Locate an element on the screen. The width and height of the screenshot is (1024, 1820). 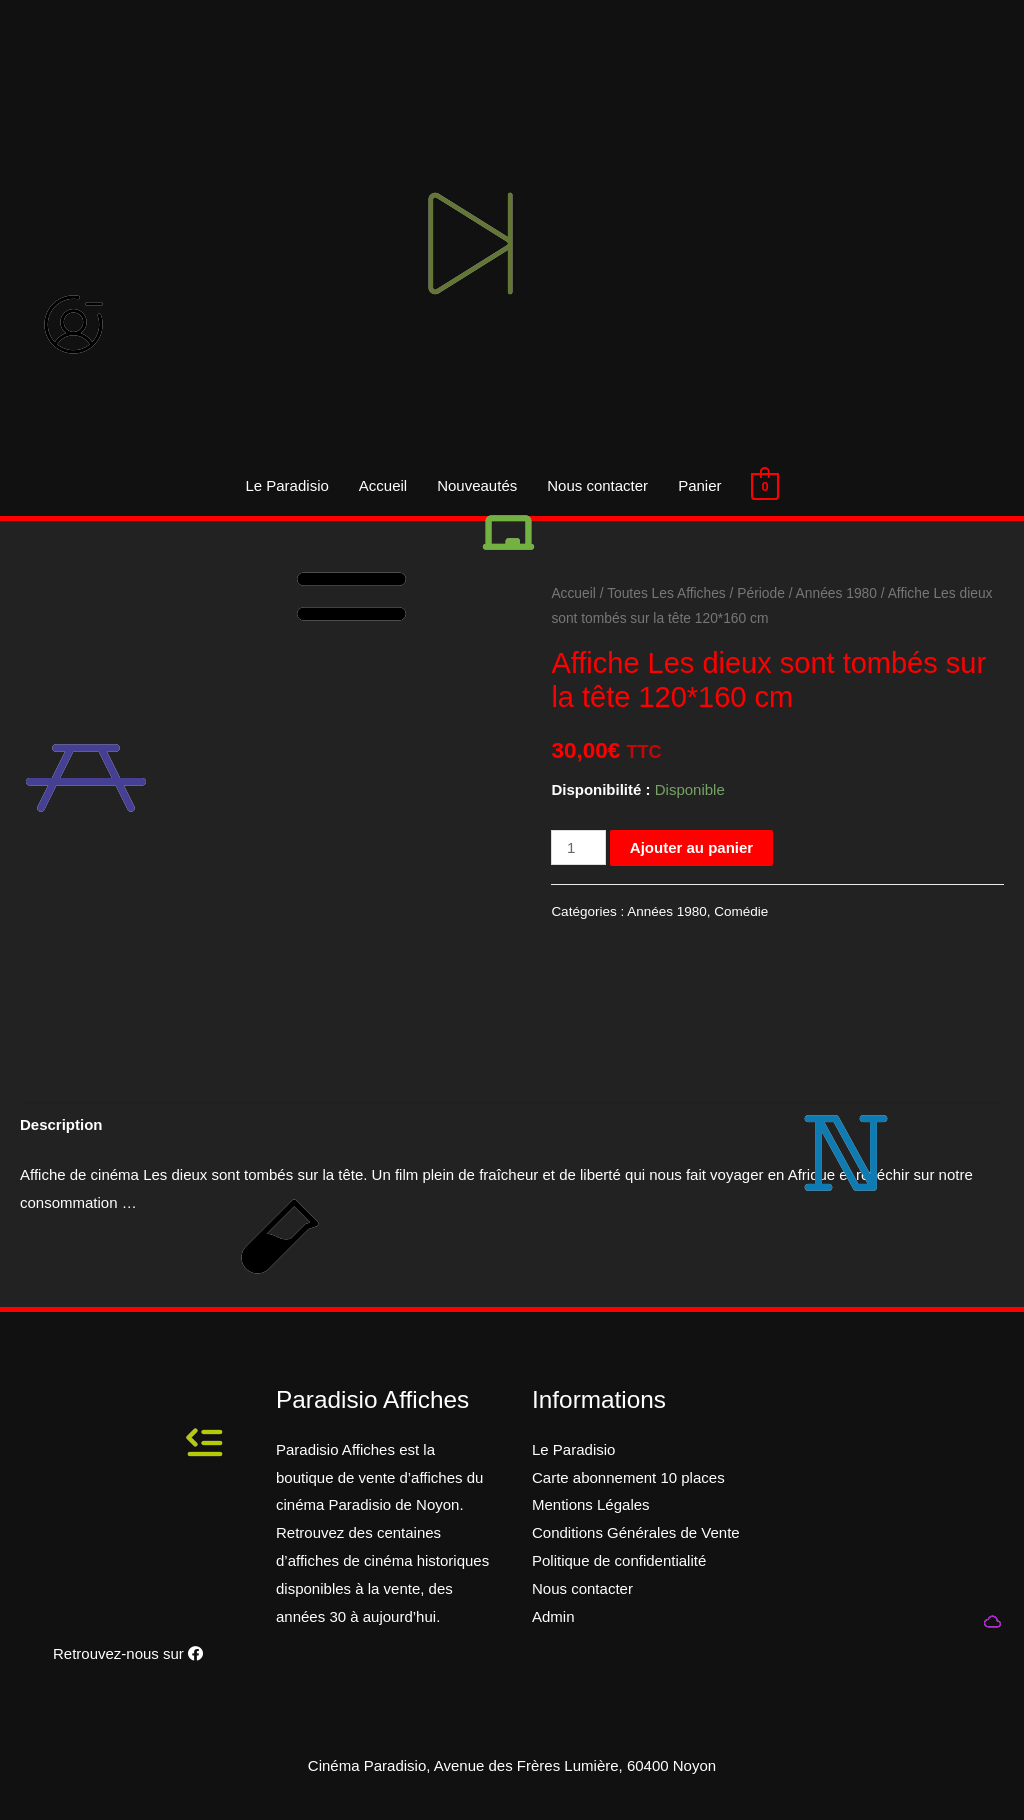
remove a user from your contacts is located at coordinates (73, 324).